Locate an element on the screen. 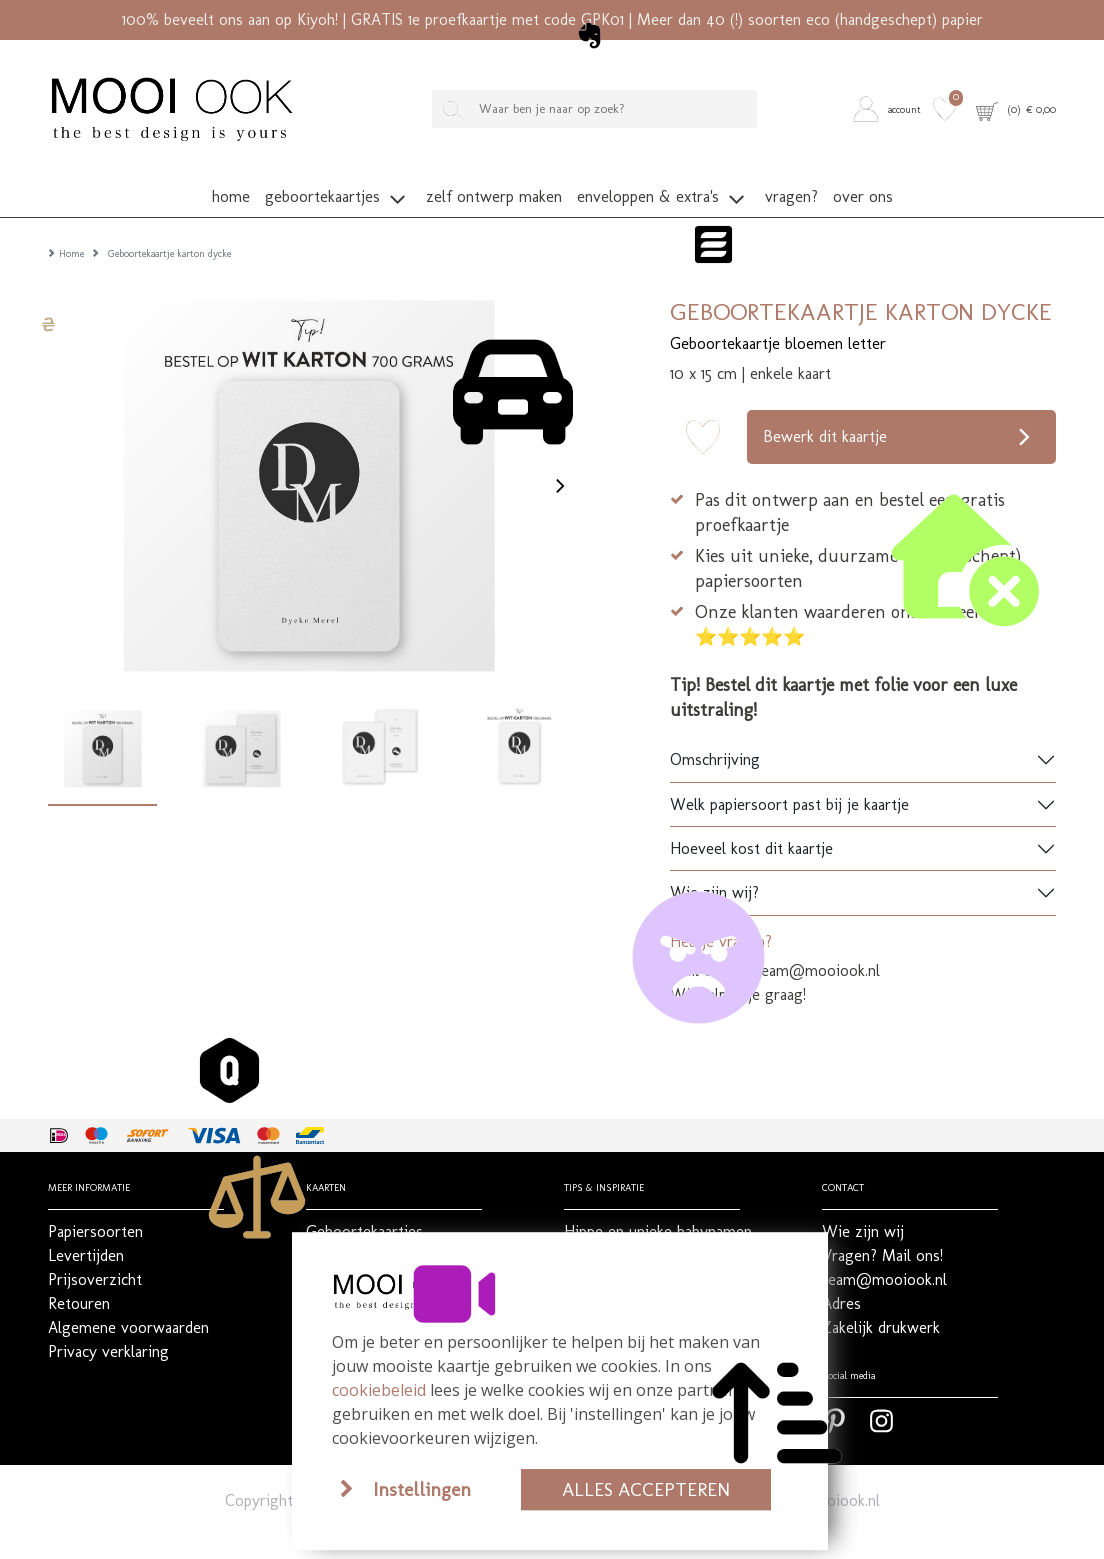 Image resolution: width=1104 pixels, height=1559 pixels. react to a message with anger is located at coordinates (698, 957).